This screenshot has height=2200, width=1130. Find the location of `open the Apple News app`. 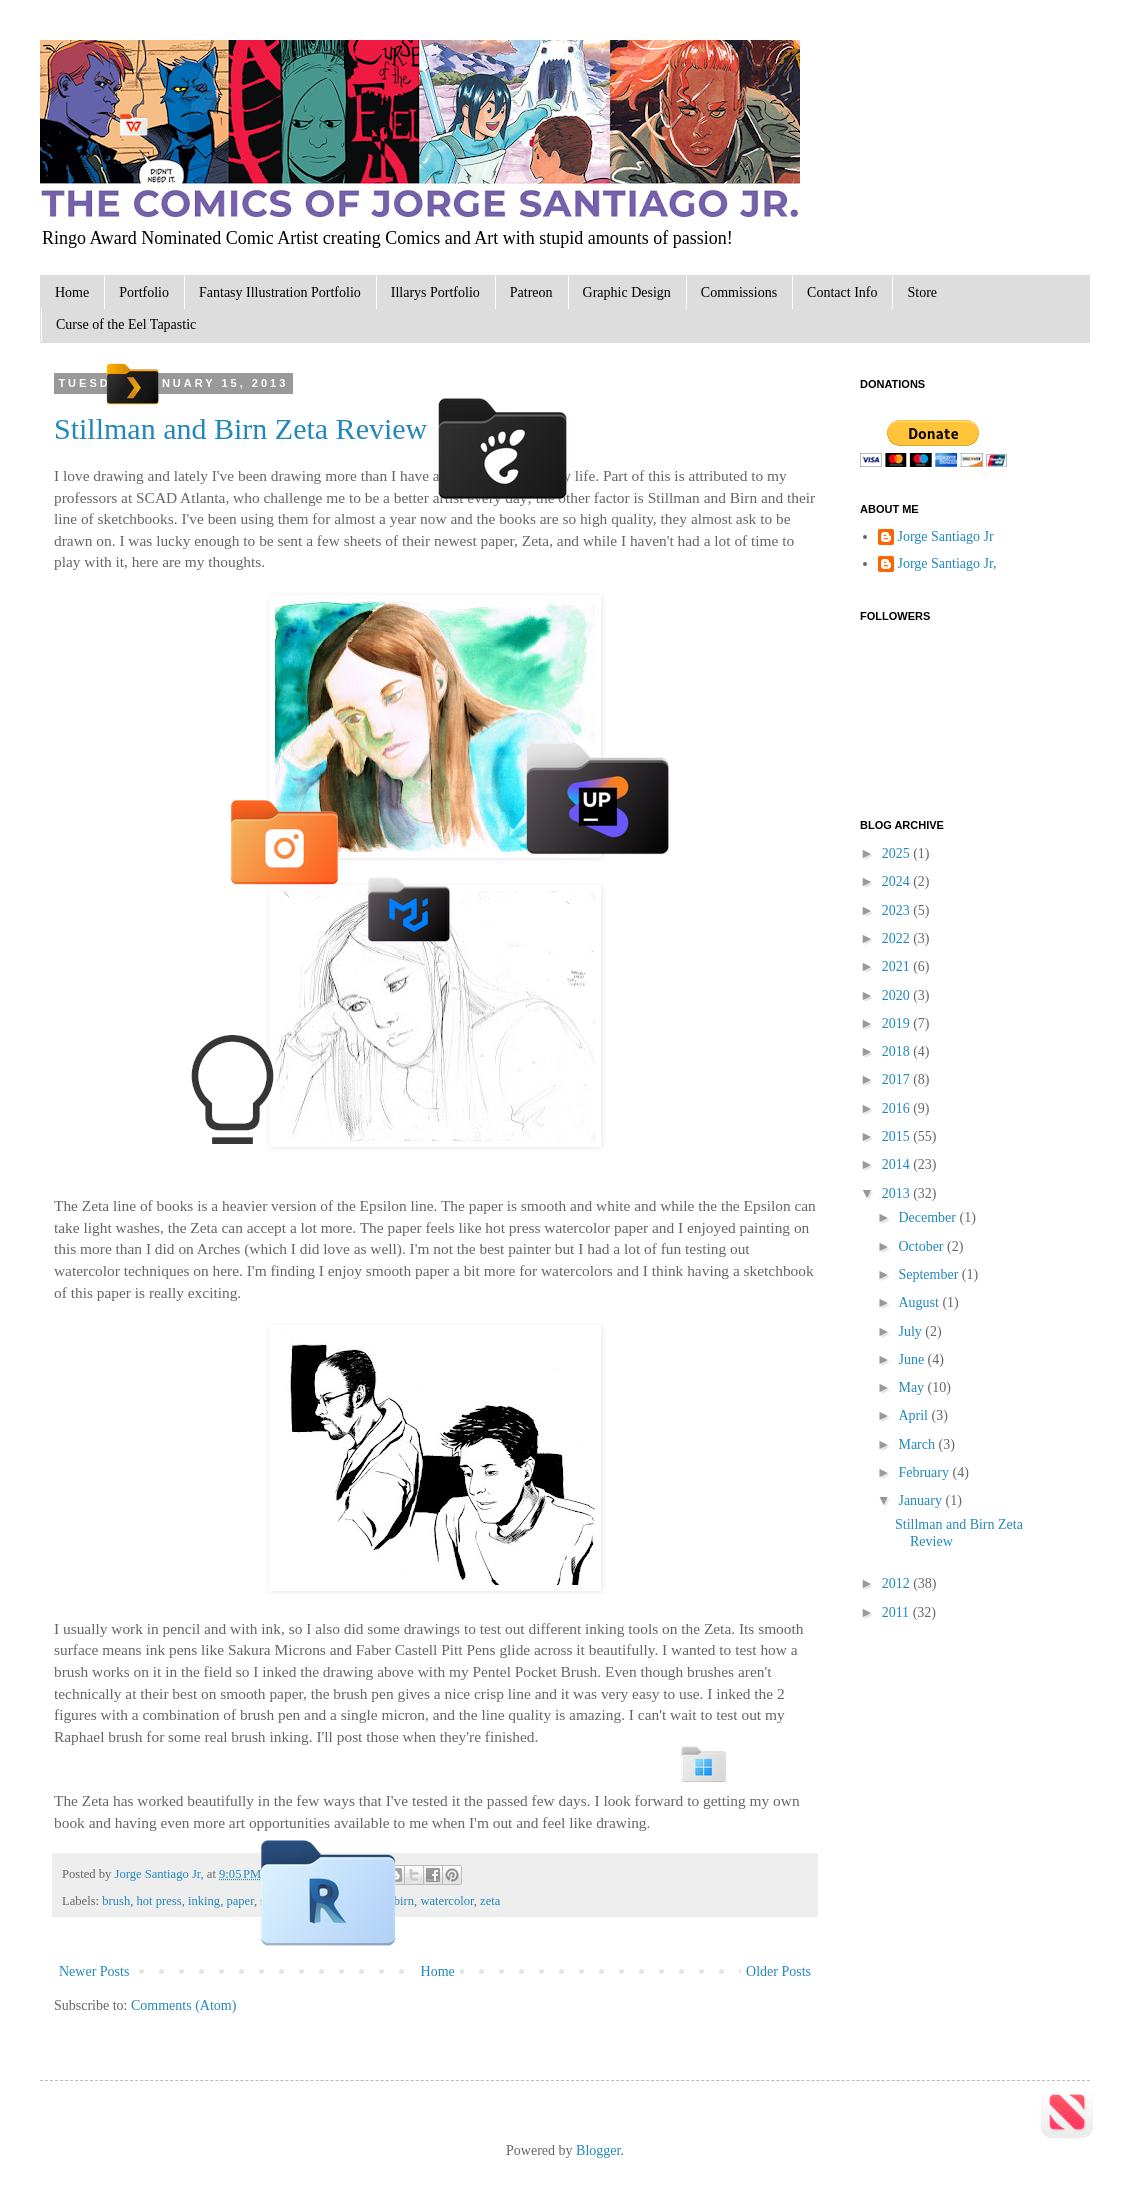

open the Apple News app is located at coordinates (1067, 2112).